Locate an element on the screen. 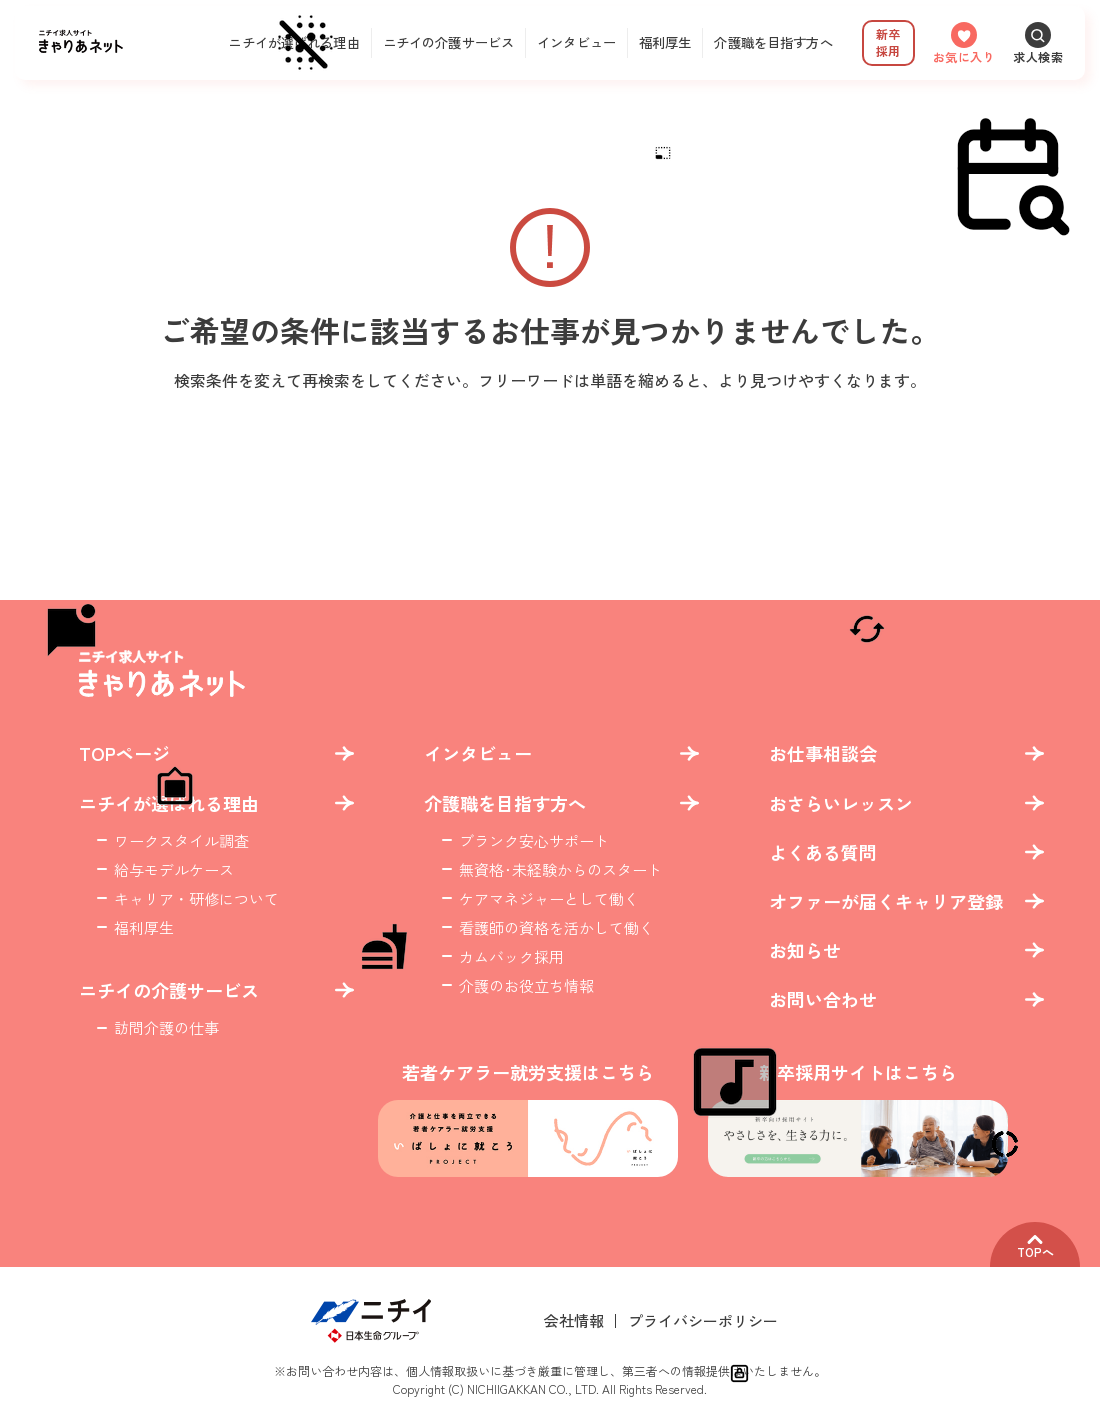  loading or processing in progress is located at coordinates (1005, 1144).